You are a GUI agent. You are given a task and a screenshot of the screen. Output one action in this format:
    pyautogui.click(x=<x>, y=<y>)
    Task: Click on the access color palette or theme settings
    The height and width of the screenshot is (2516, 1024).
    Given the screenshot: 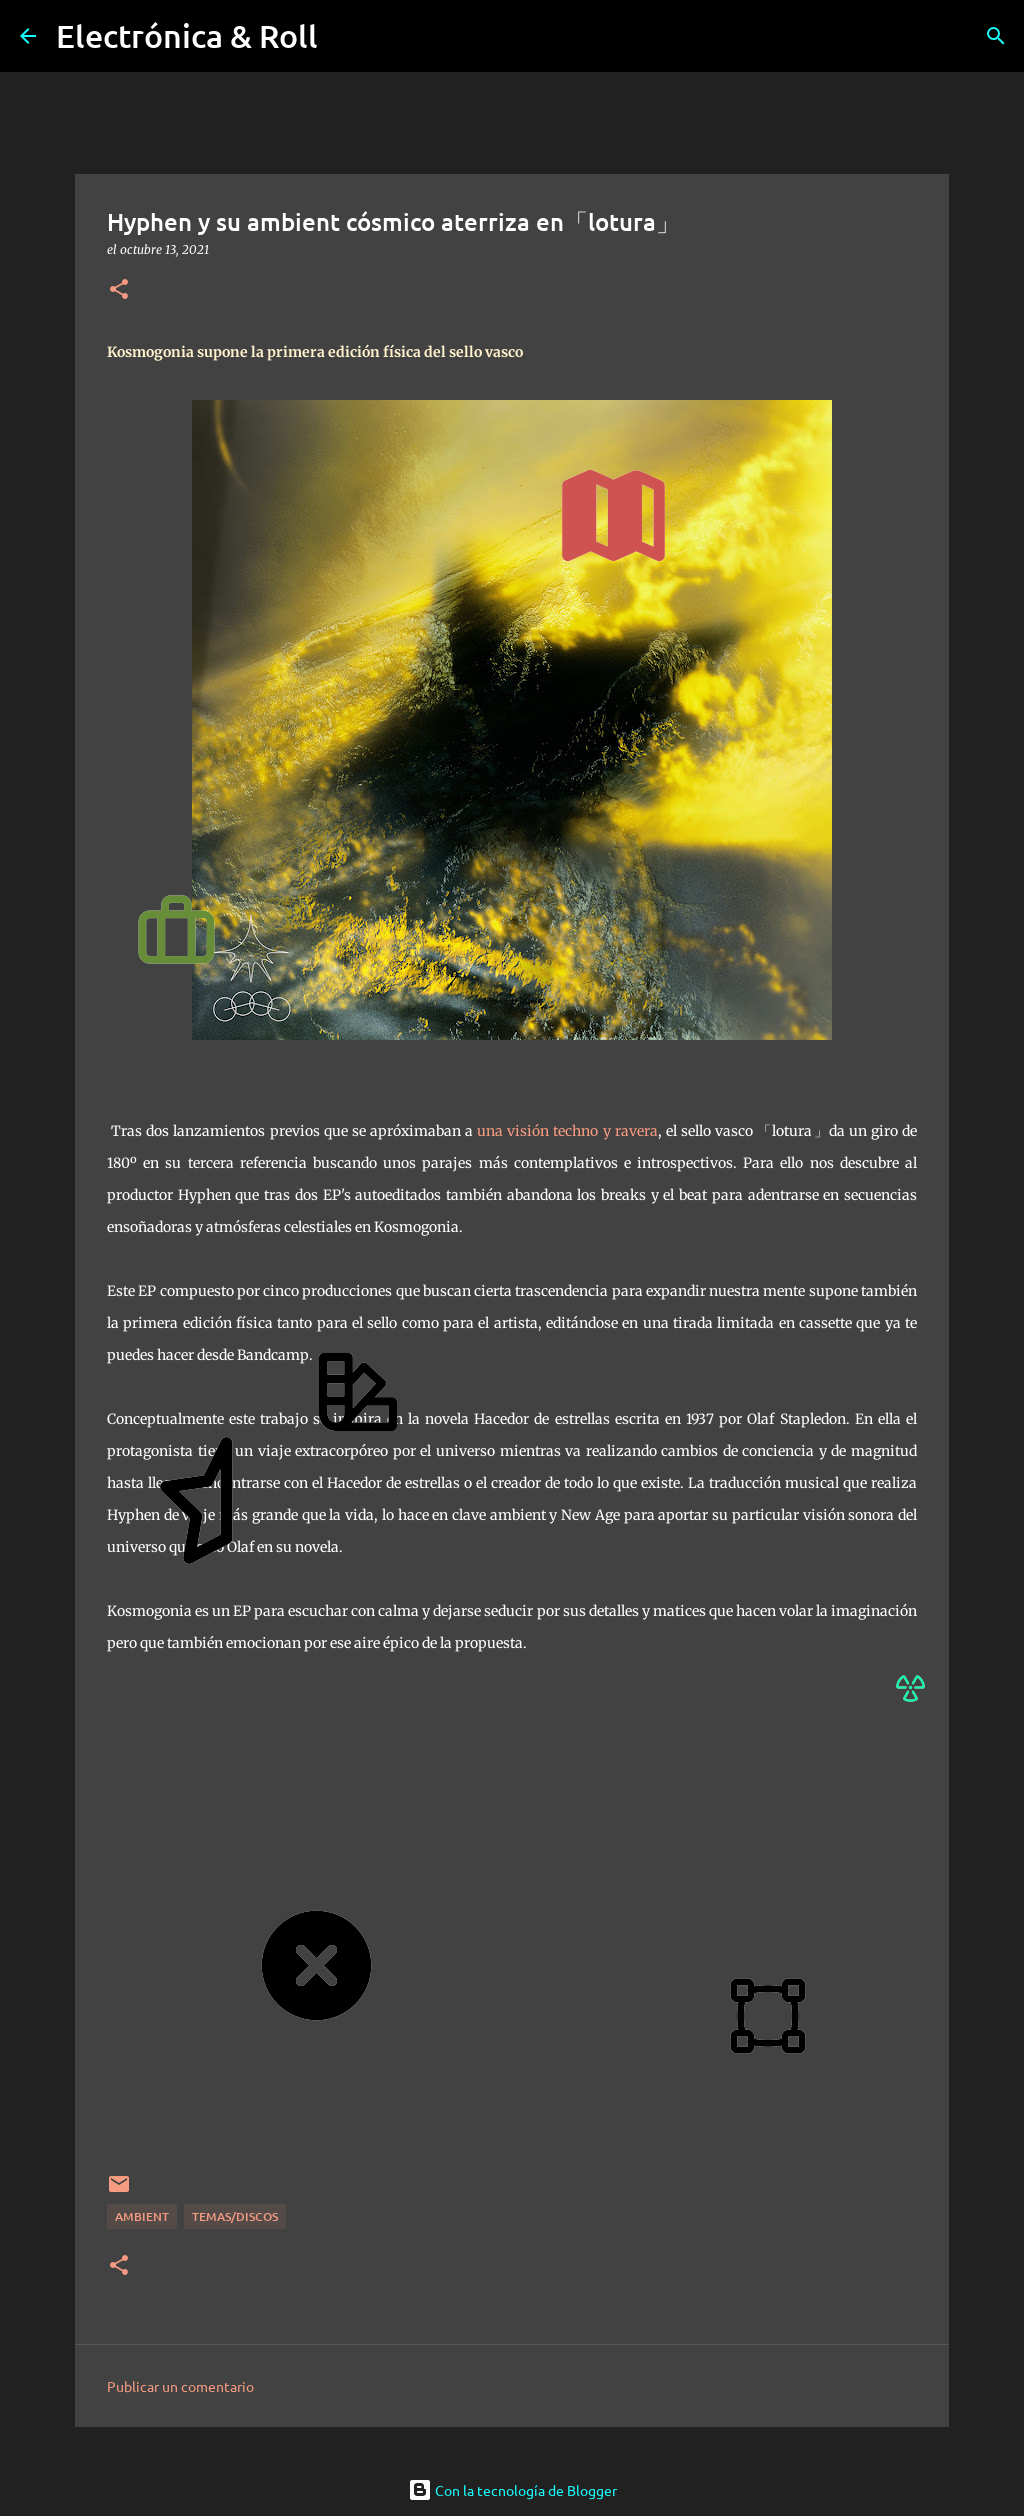 What is the action you would take?
    pyautogui.click(x=358, y=1392)
    